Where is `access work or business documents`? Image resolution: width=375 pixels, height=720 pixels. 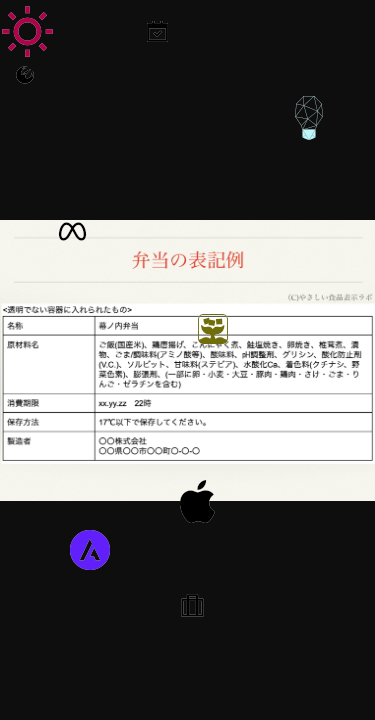
access work or business documents is located at coordinates (192, 606).